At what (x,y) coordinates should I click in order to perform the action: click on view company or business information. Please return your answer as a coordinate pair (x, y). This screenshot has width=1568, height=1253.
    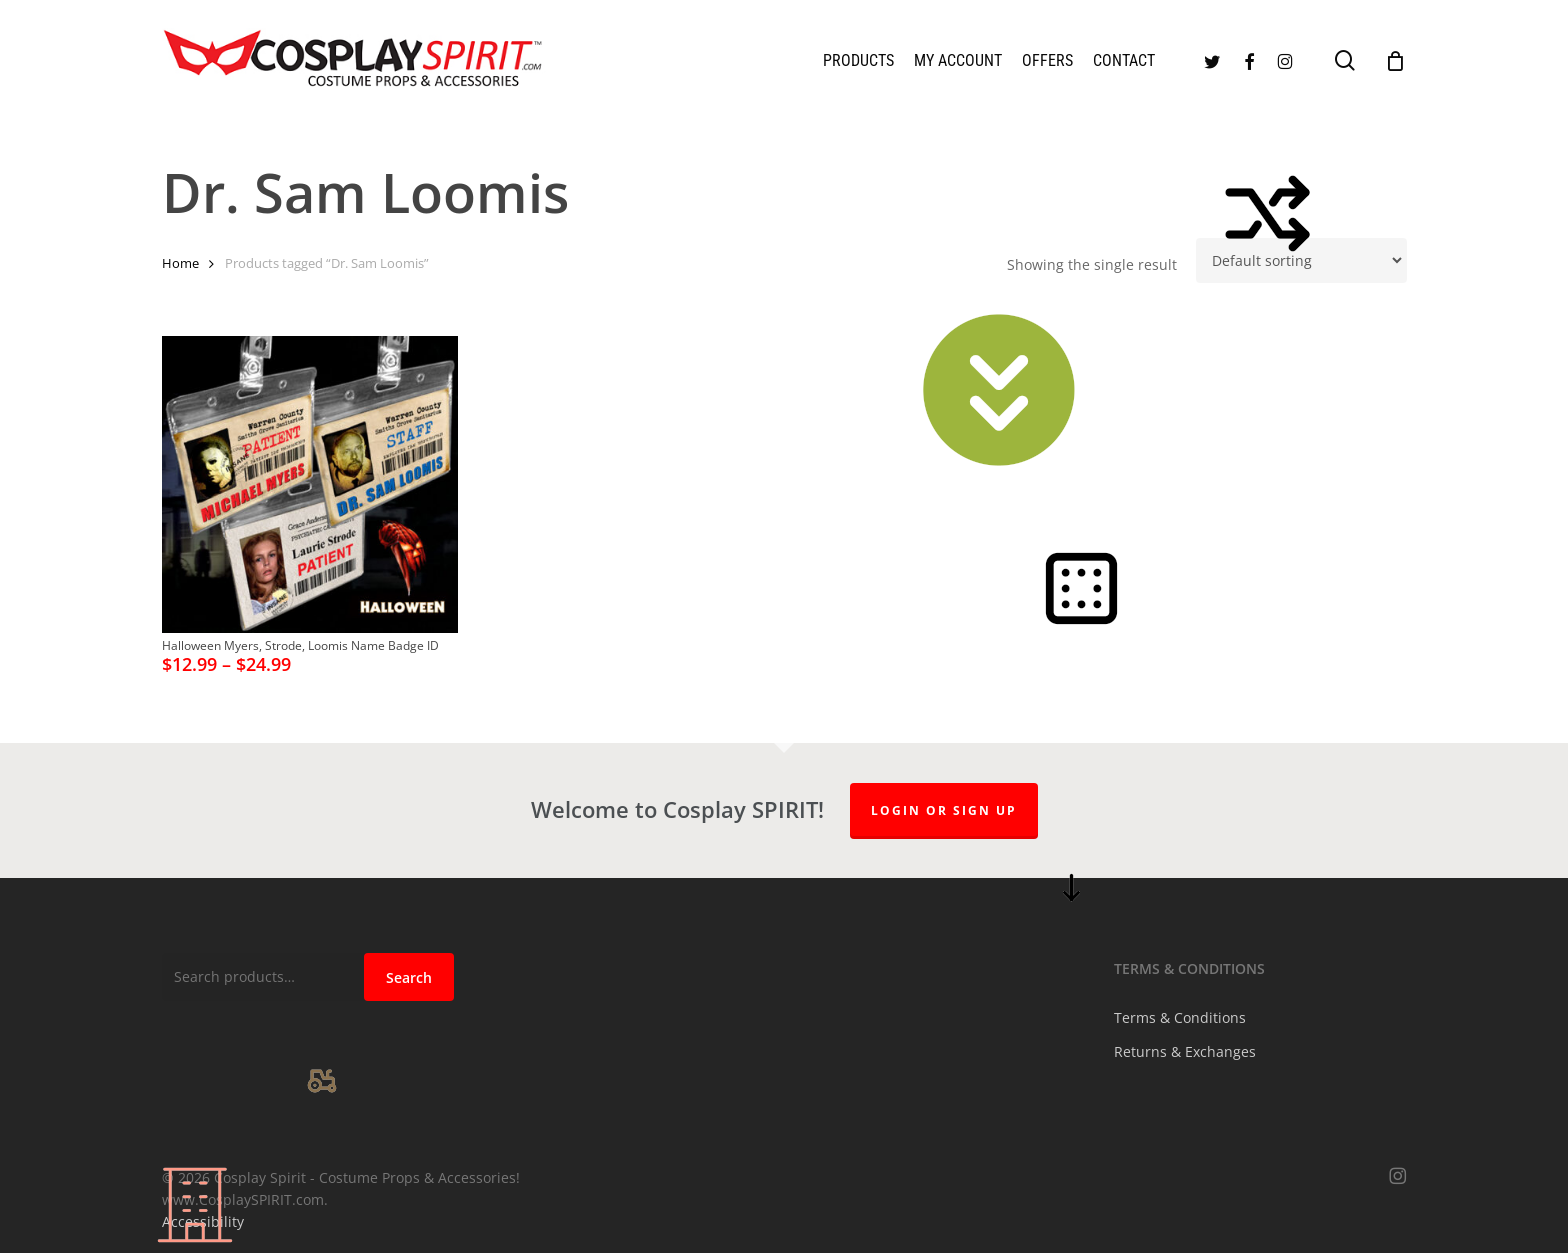
    Looking at the image, I should click on (195, 1205).